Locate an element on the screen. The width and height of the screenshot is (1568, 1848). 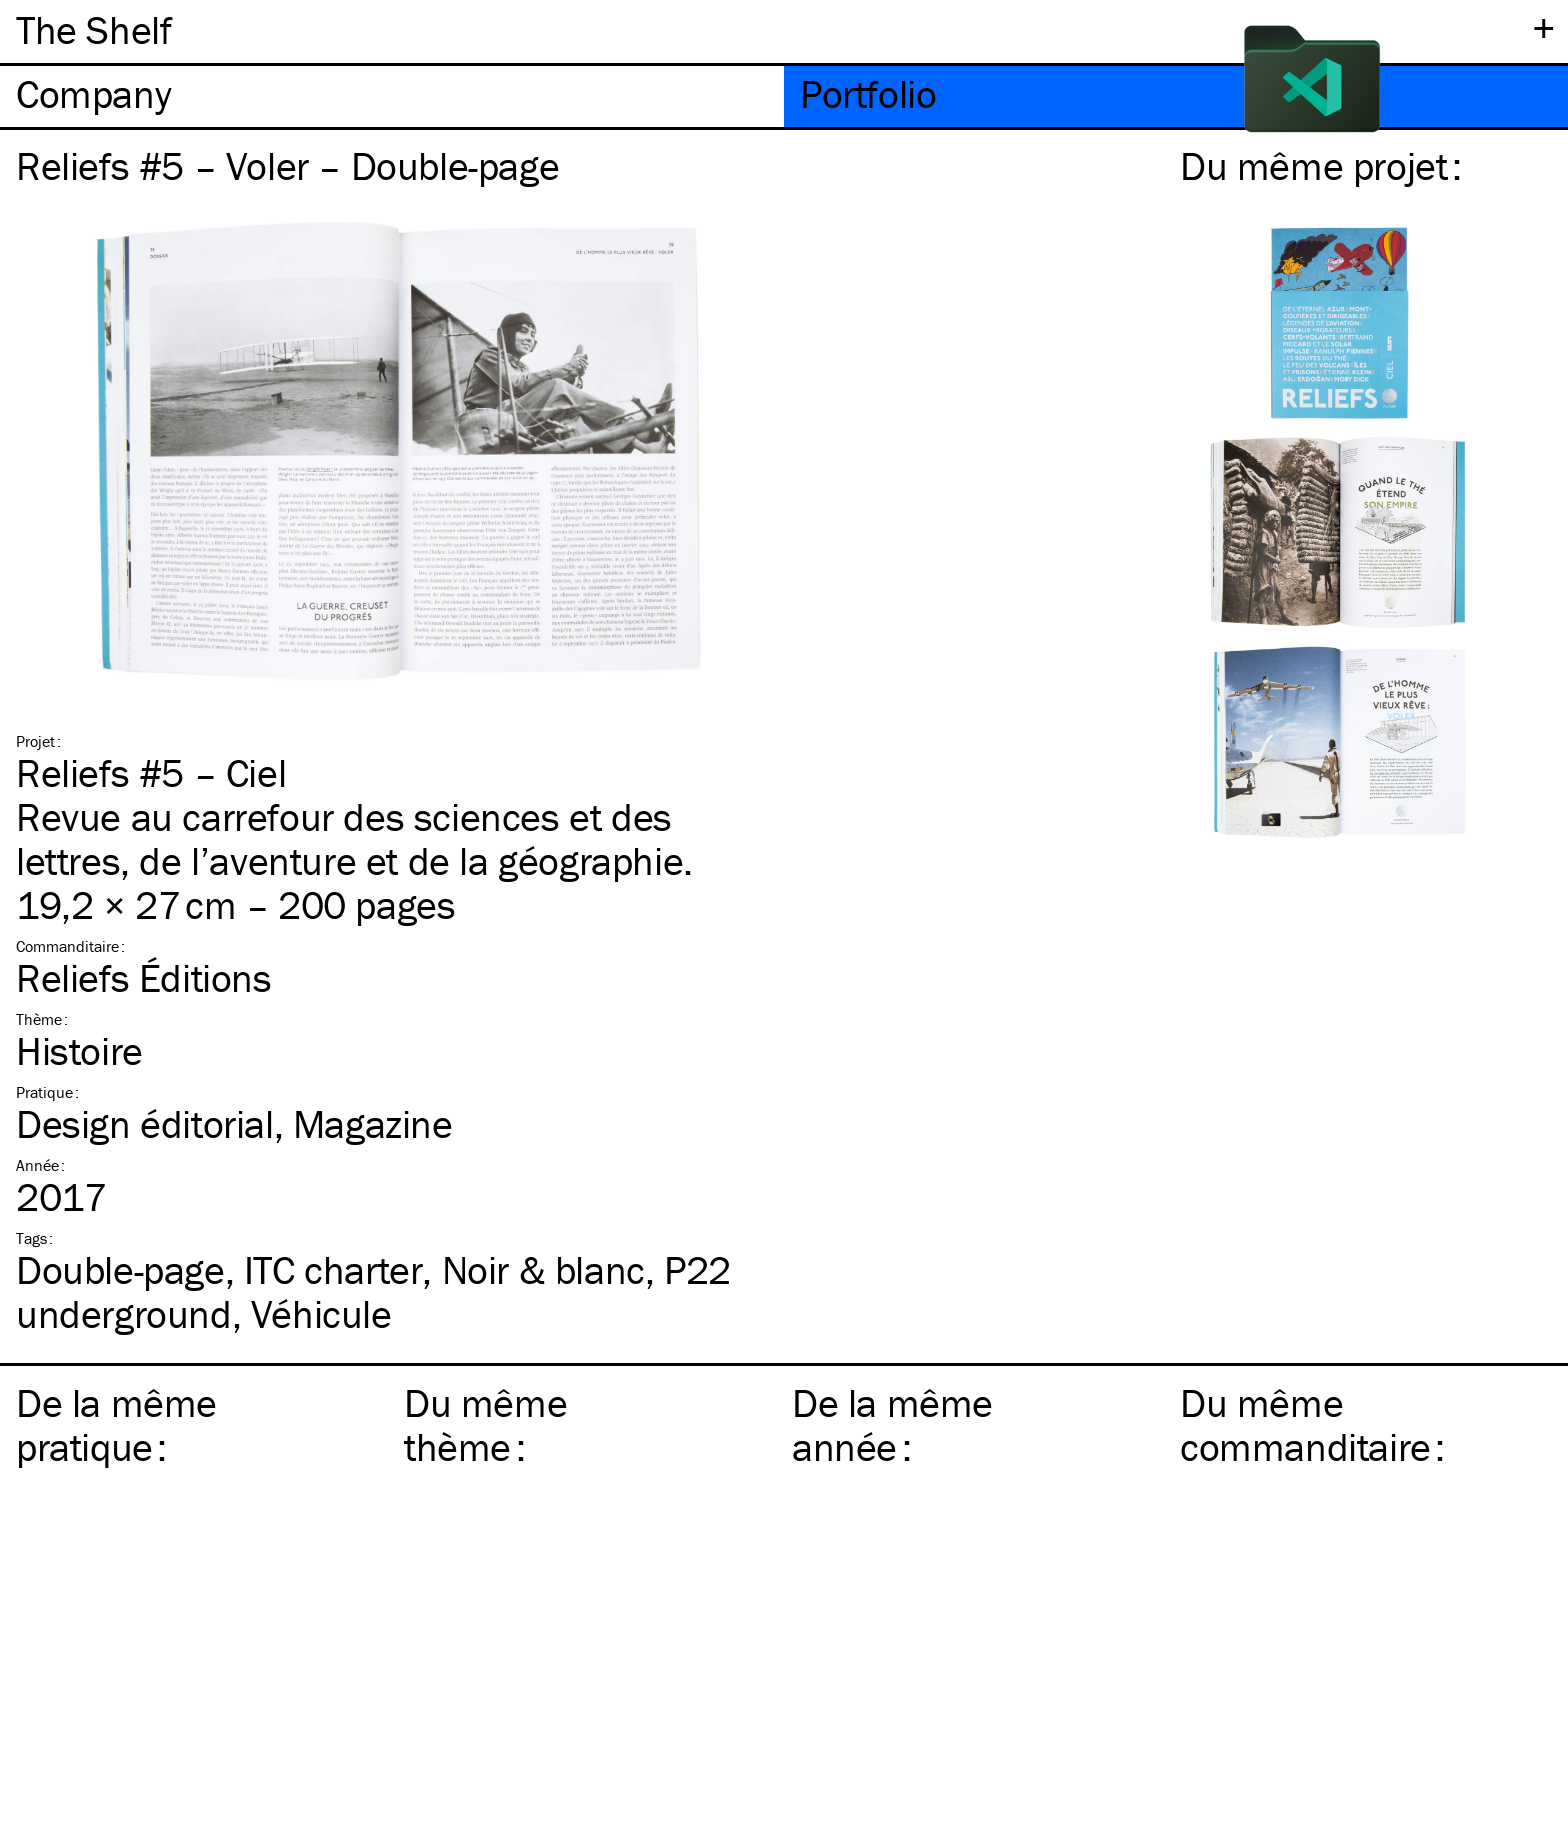
open hibernate or sleep mode system folder is located at coordinates (1271, 819).